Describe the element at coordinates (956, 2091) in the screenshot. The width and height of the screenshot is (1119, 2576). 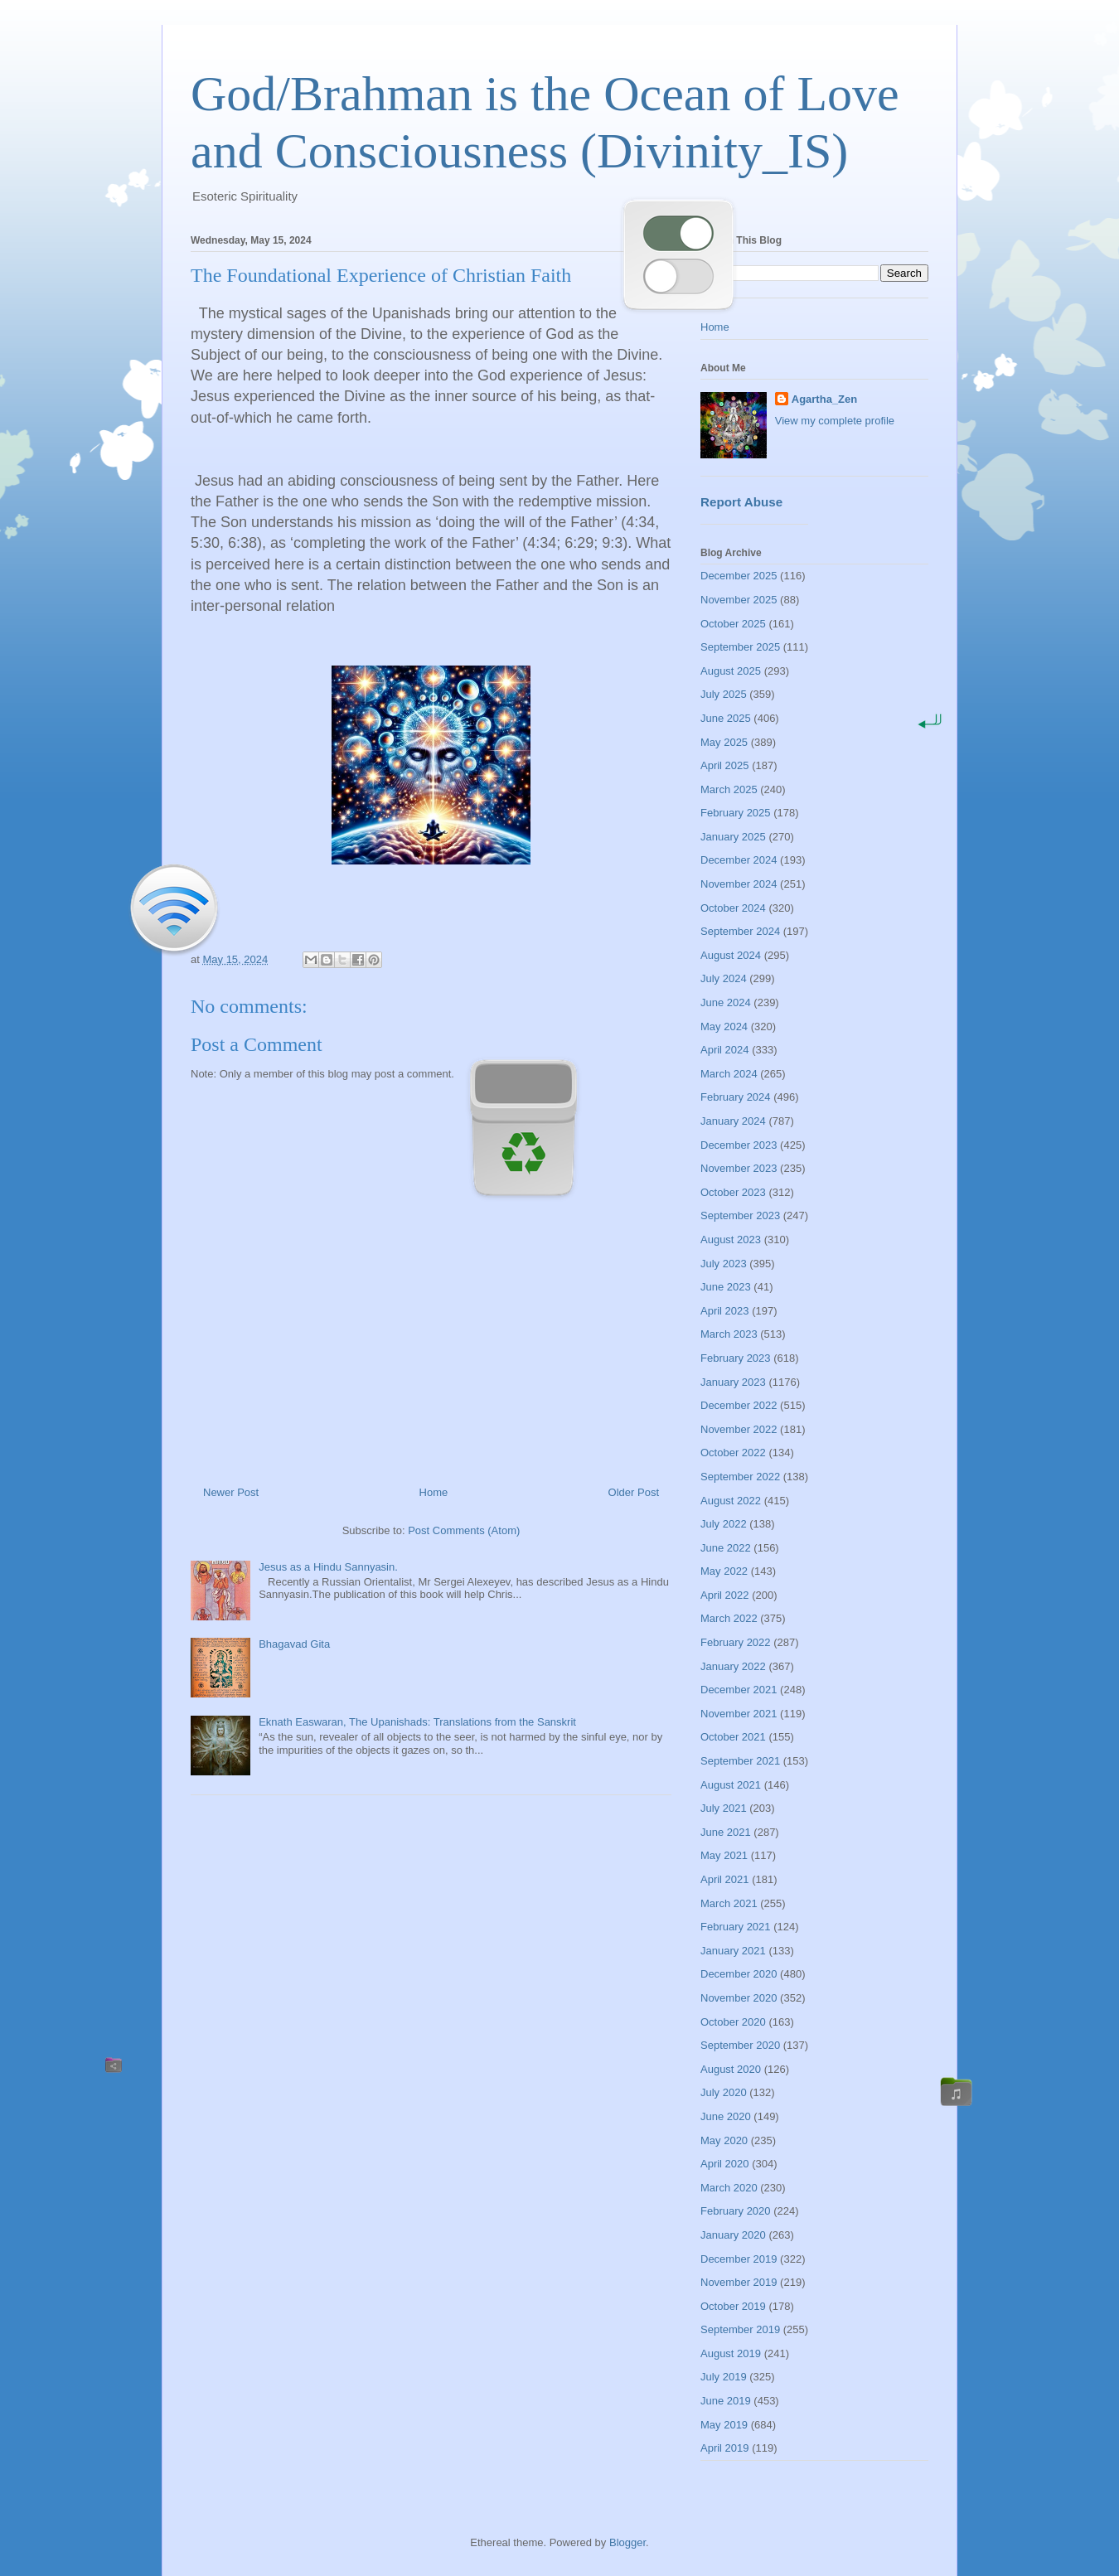
I see `open your music folder` at that location.